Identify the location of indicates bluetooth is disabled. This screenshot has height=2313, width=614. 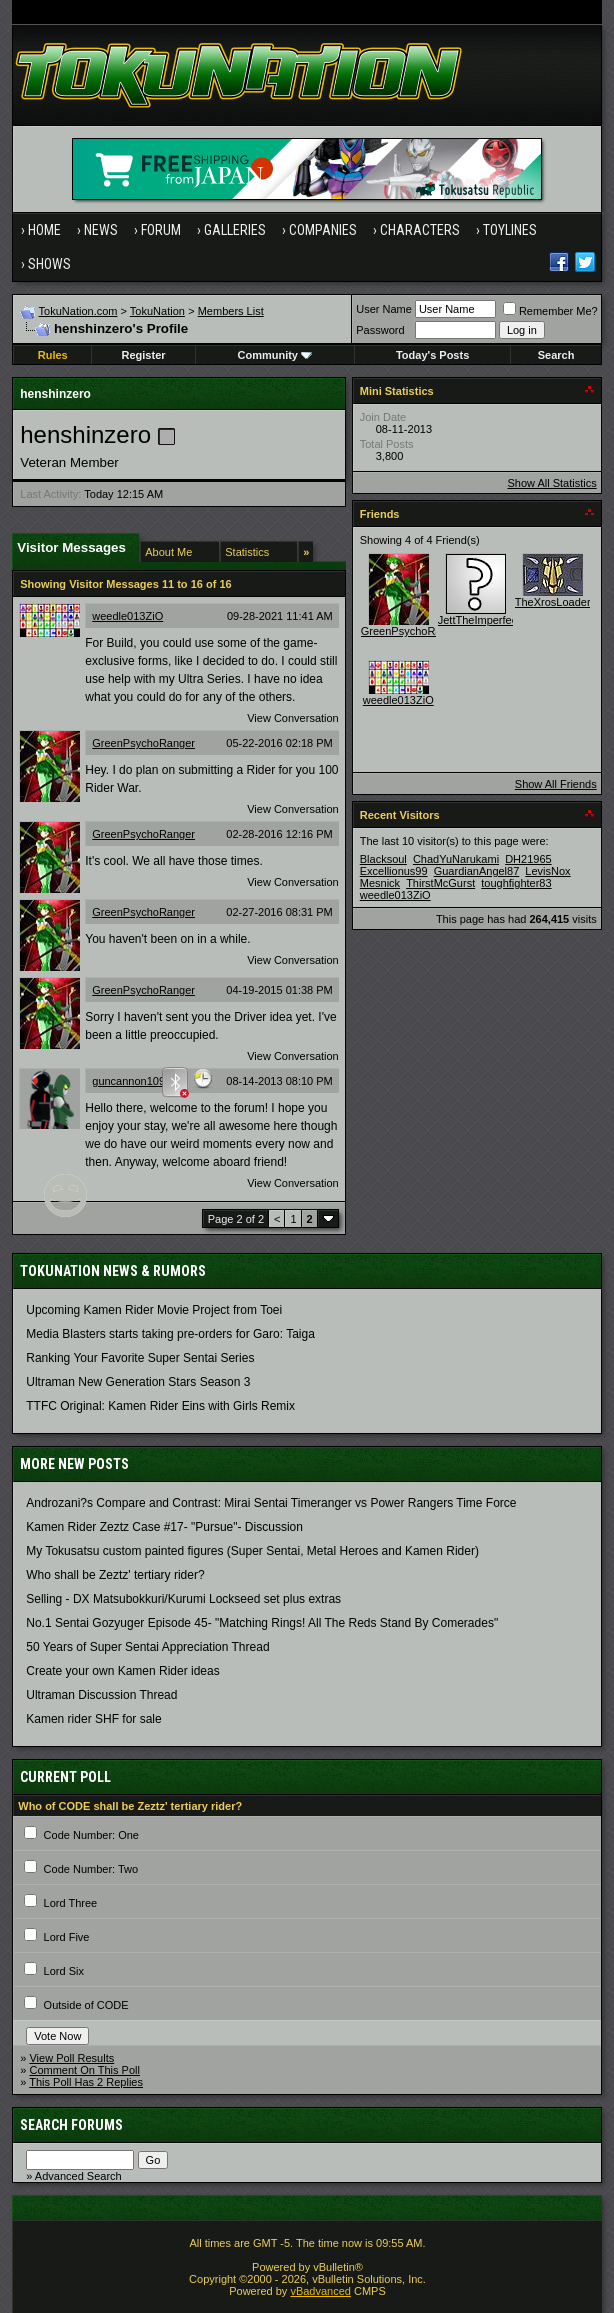
(175, 1082).